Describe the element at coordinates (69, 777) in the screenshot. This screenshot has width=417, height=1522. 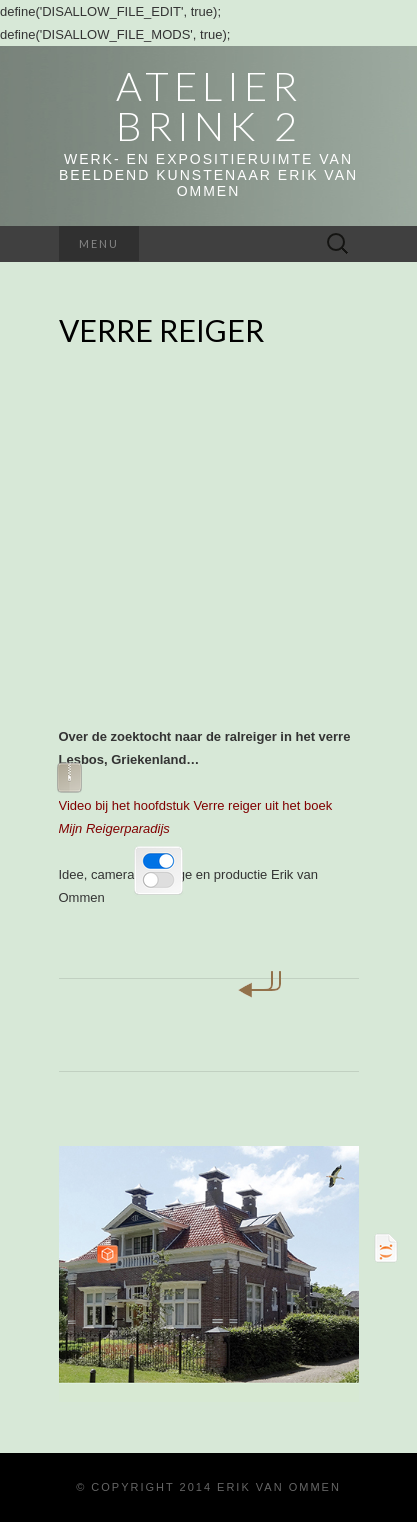
I see `open archive manager application` at that location.